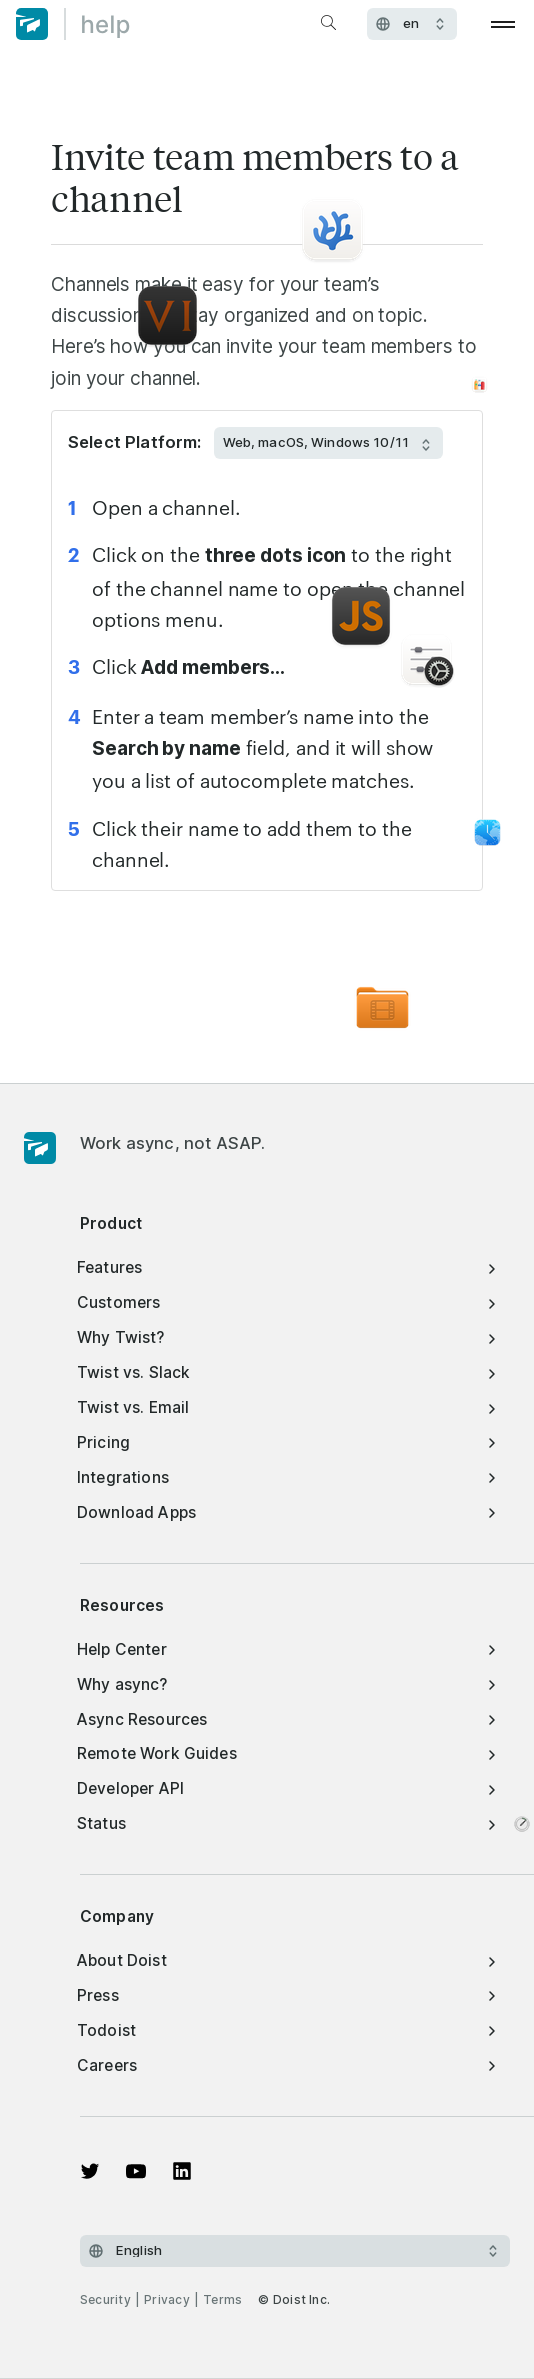  What do you see at coordinates (361, 616) in the screenshot?
I see `open javascript testing application` at bounding box center [361, 616].